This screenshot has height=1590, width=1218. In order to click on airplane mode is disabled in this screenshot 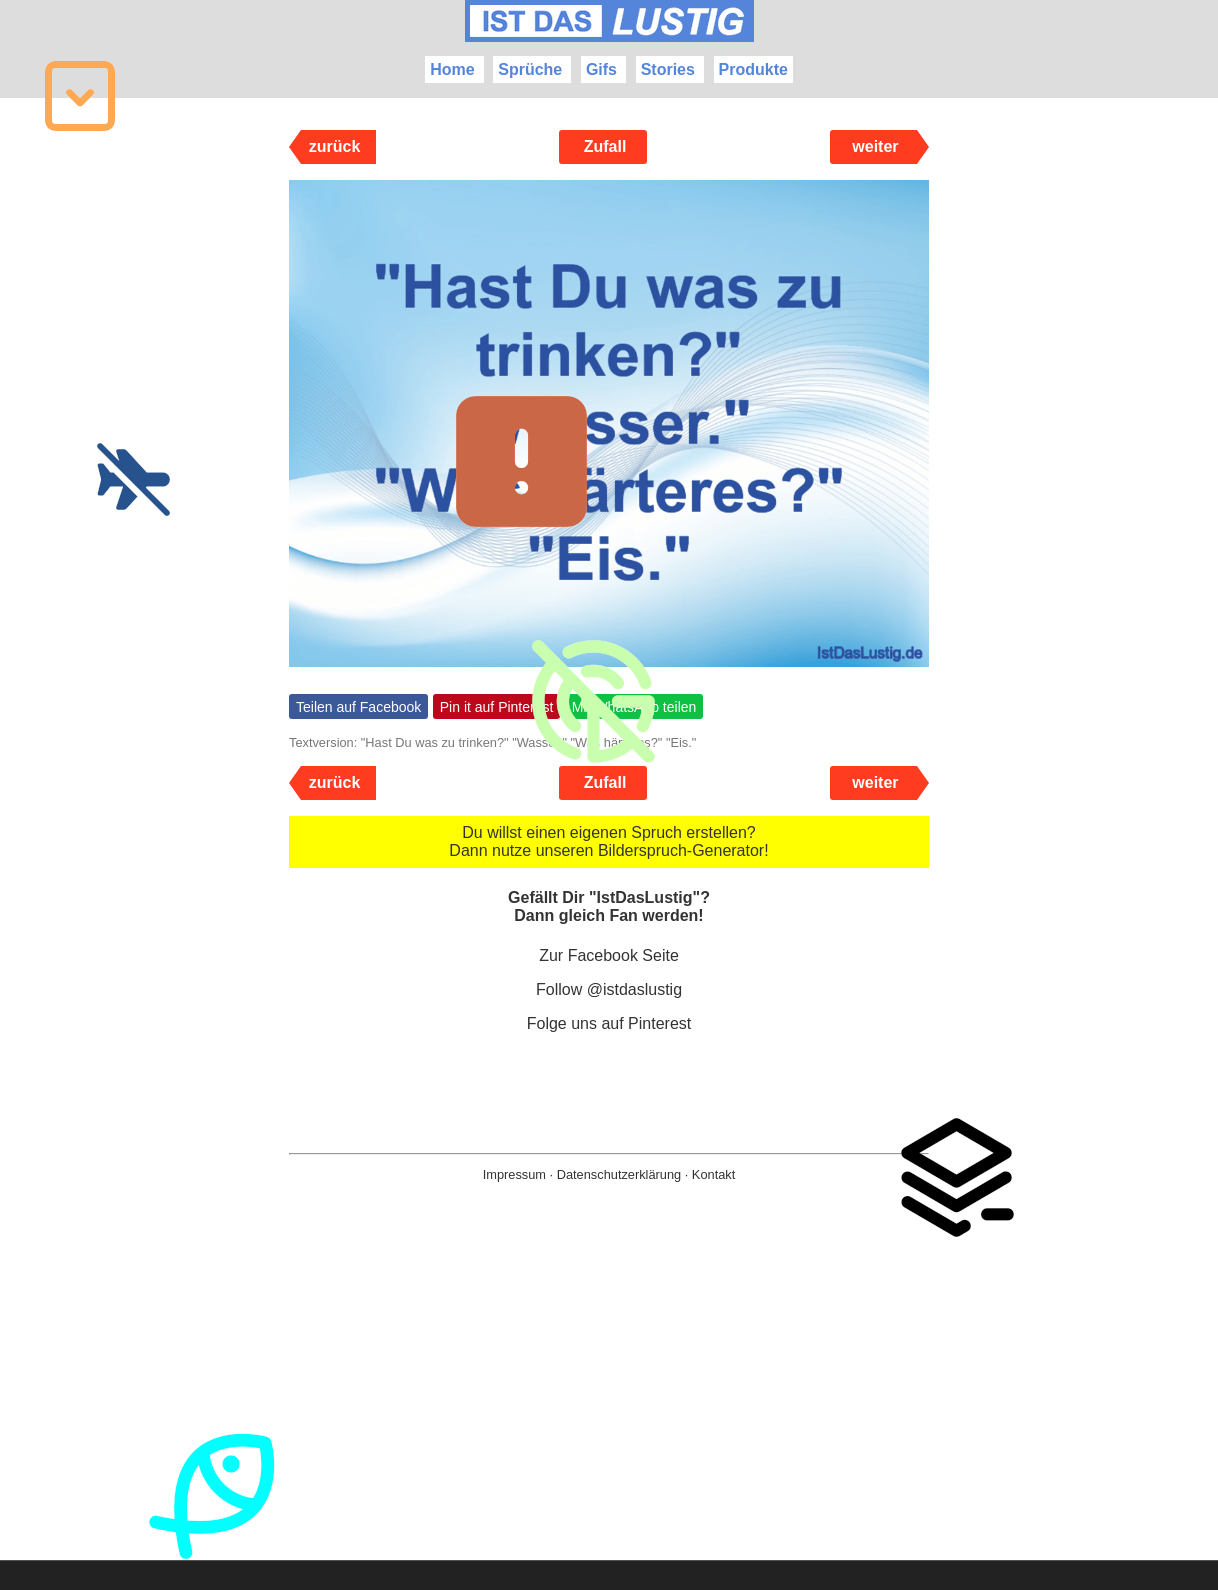, I will do `click(133, 479)`.